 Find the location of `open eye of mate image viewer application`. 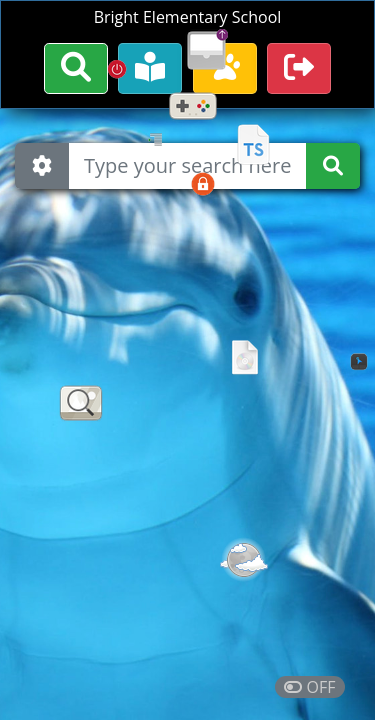

open eye of mate image viewer application is located at coordinates (81, 403).